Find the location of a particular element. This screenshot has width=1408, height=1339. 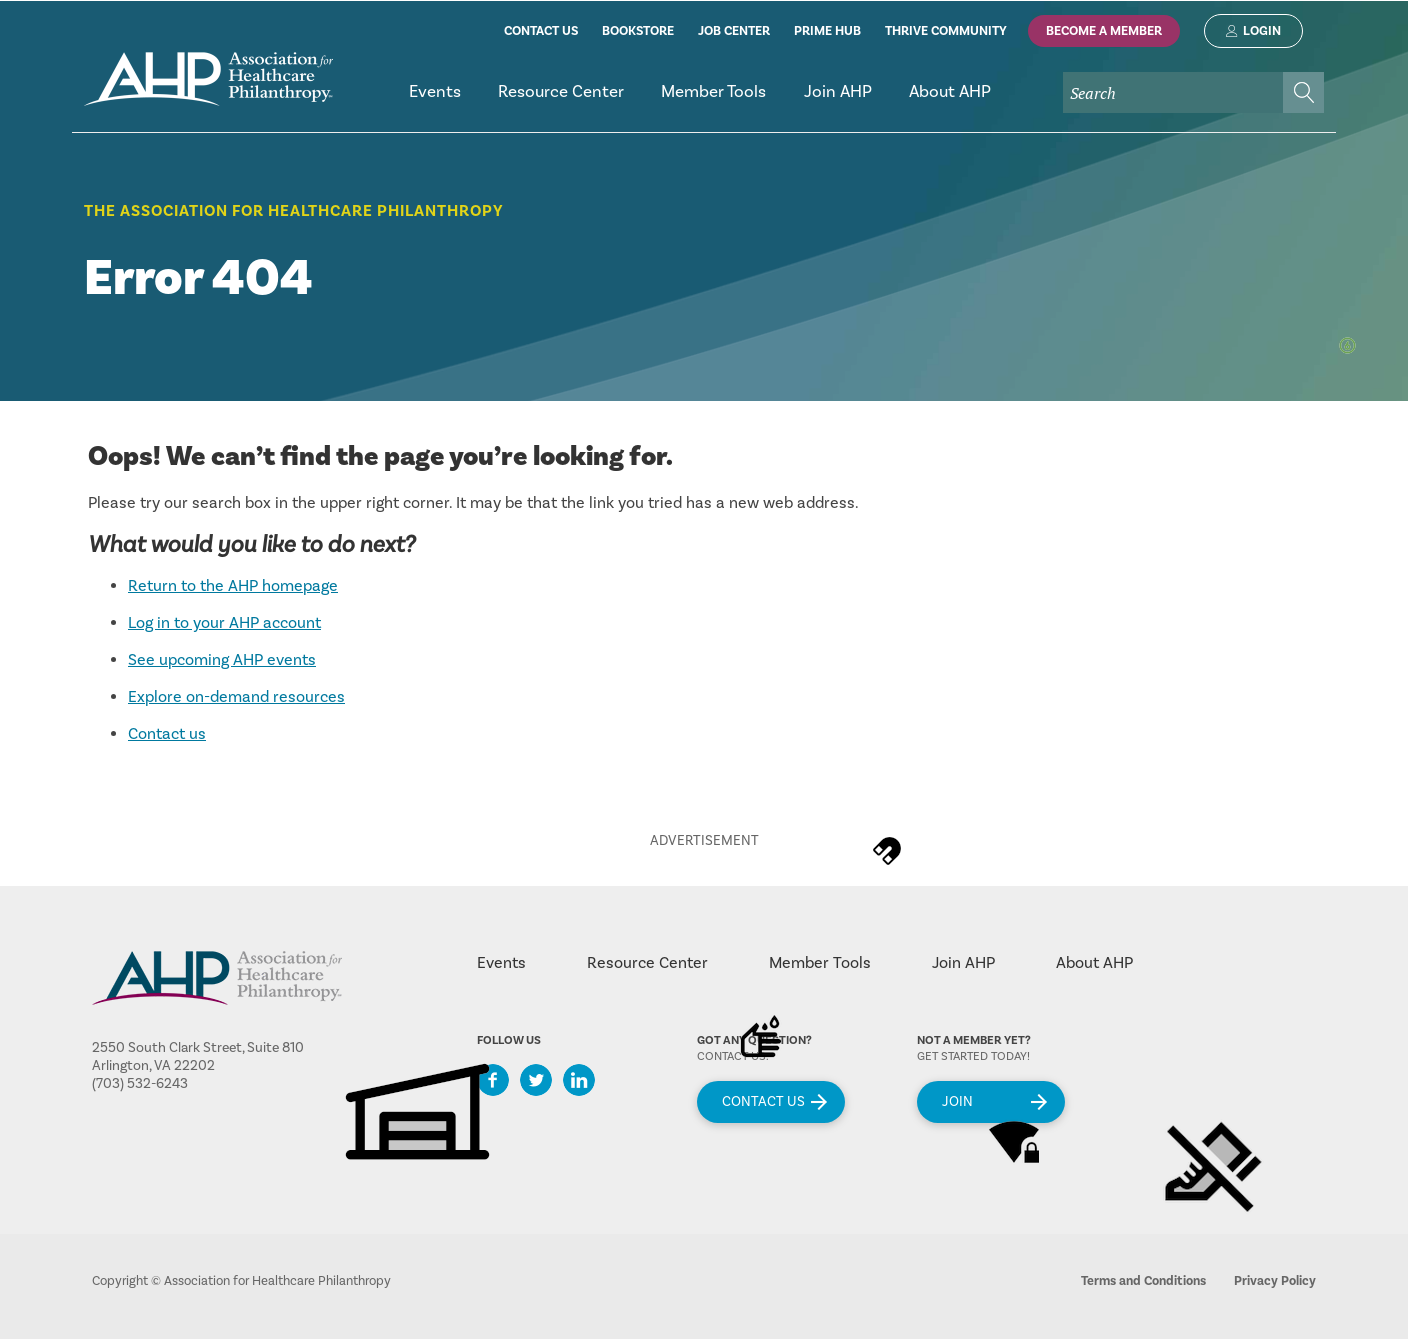

wash your hands reminder is located at coordinates (762, 1036).